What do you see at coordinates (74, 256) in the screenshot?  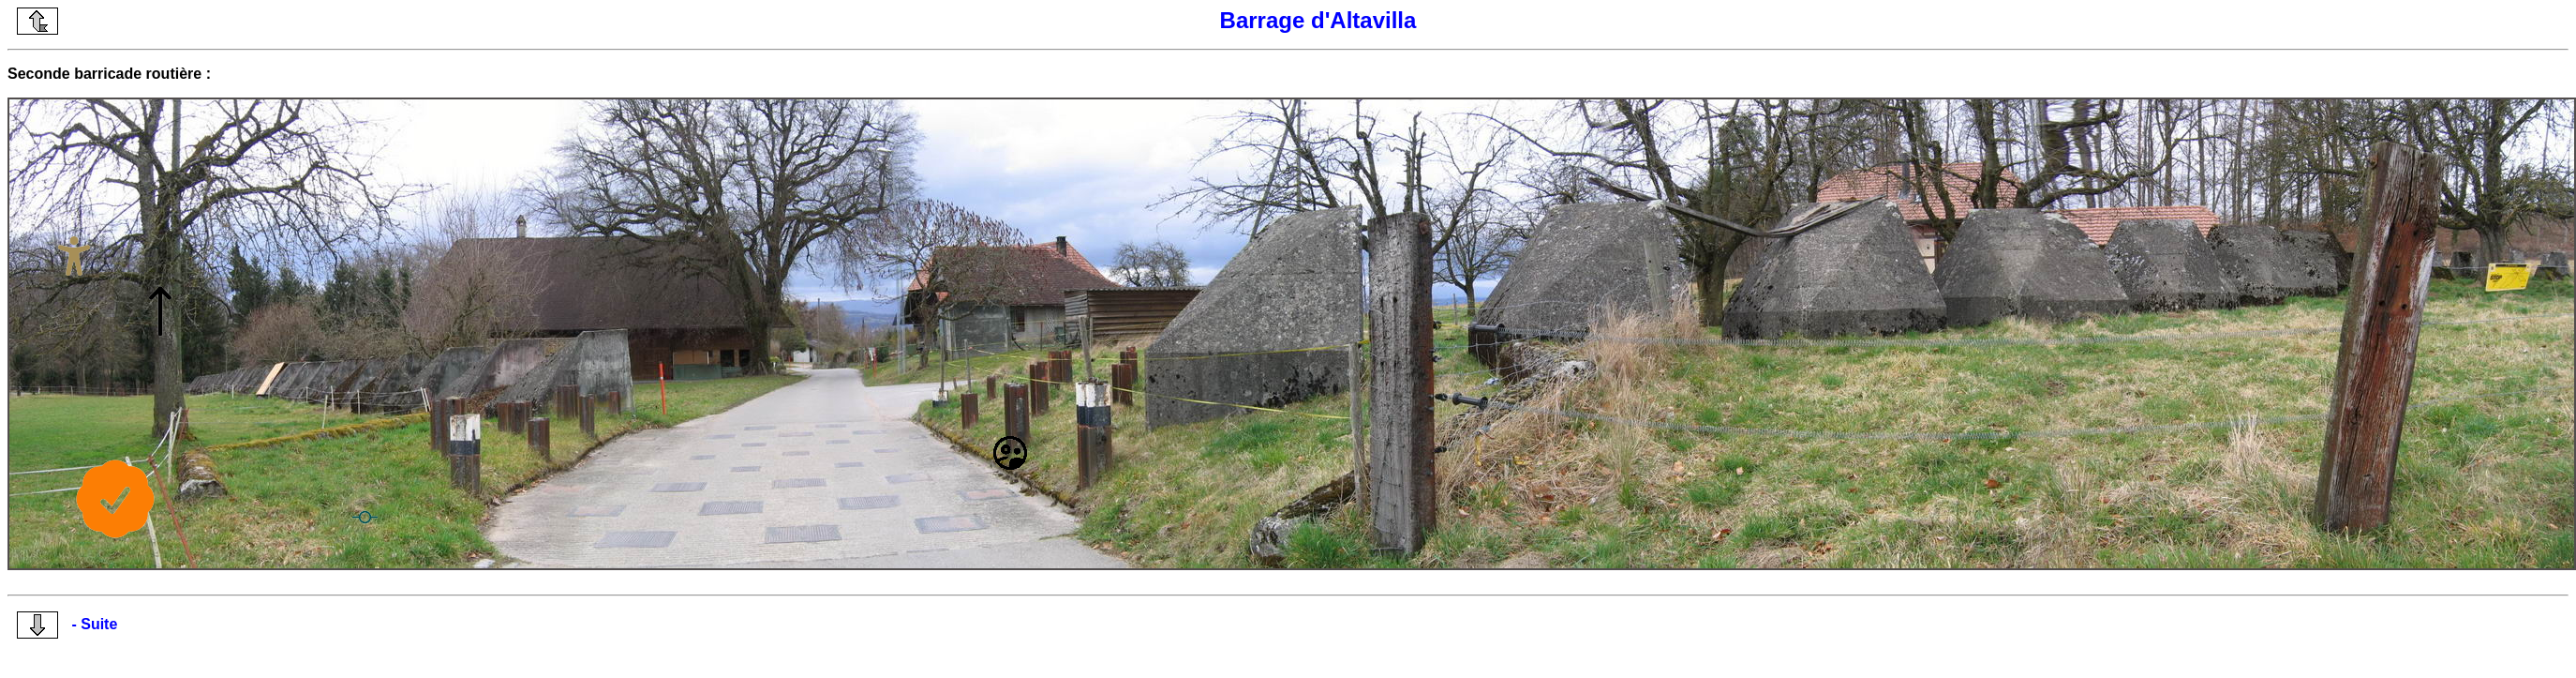 I see `access accessibility settings` at bounding box center [74, 256].